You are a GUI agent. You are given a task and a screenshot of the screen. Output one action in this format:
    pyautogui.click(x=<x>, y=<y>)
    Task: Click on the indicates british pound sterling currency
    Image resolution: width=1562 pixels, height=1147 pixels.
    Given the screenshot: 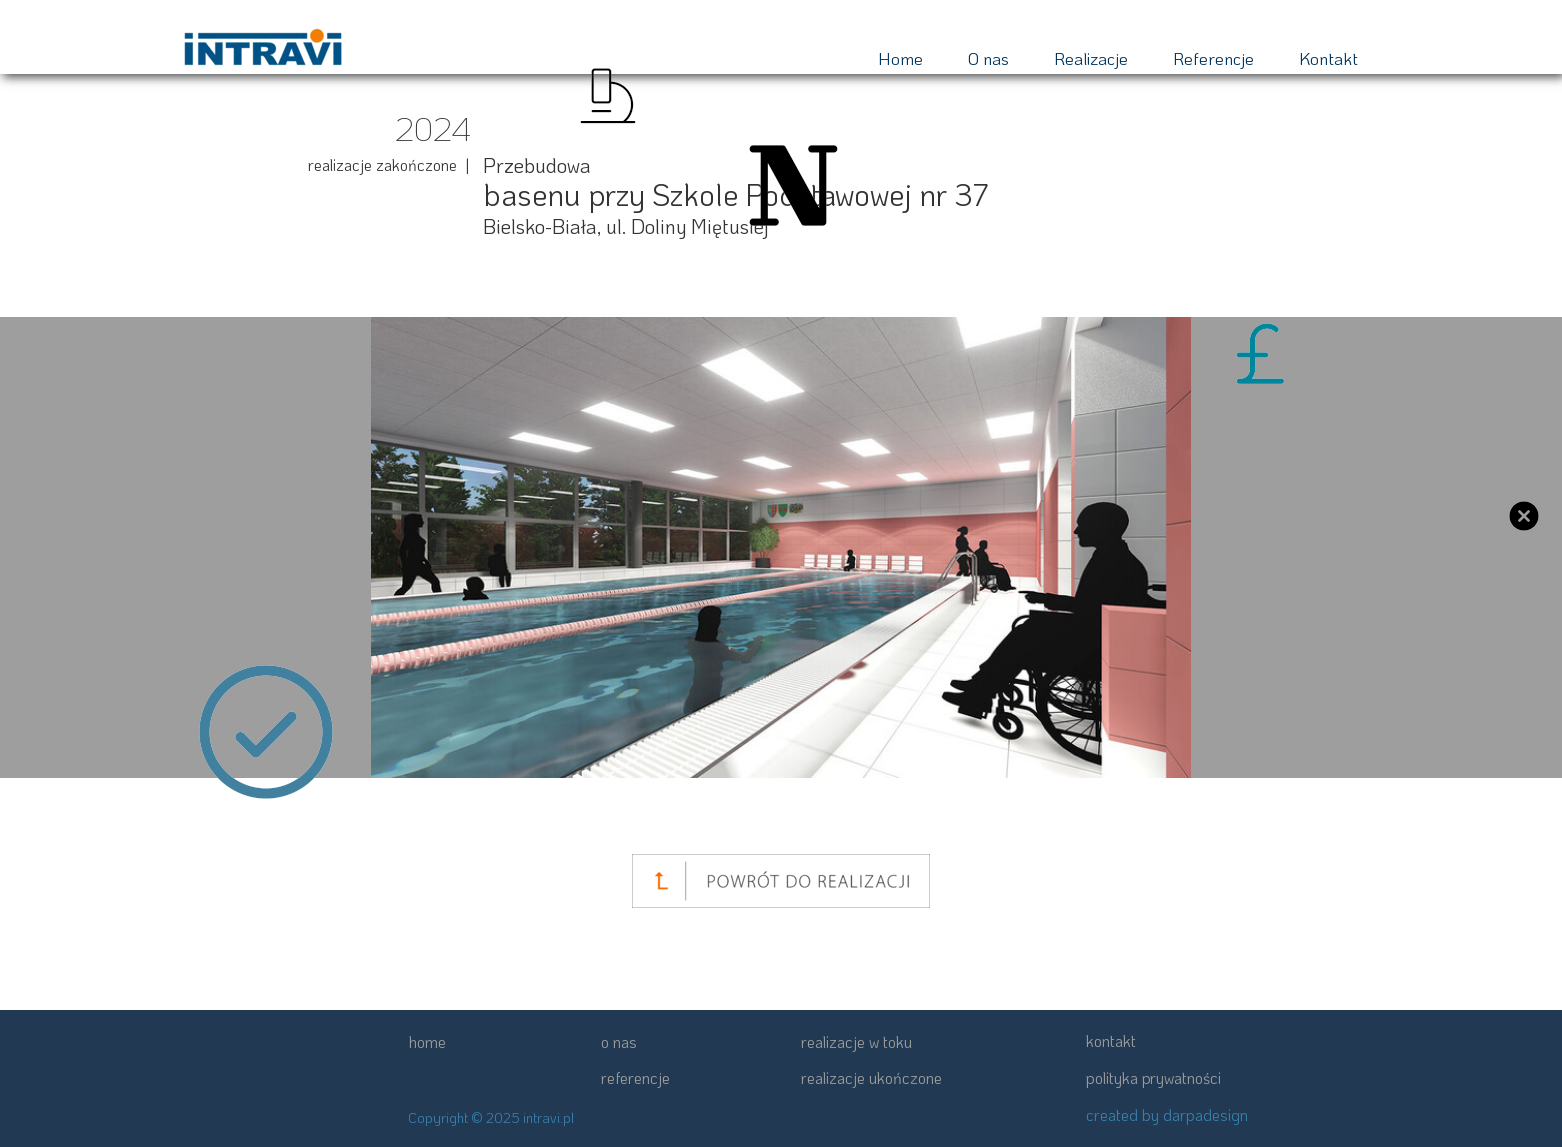 What is the action you would take?
    pyautogui.click(x=1263, y=355)
    